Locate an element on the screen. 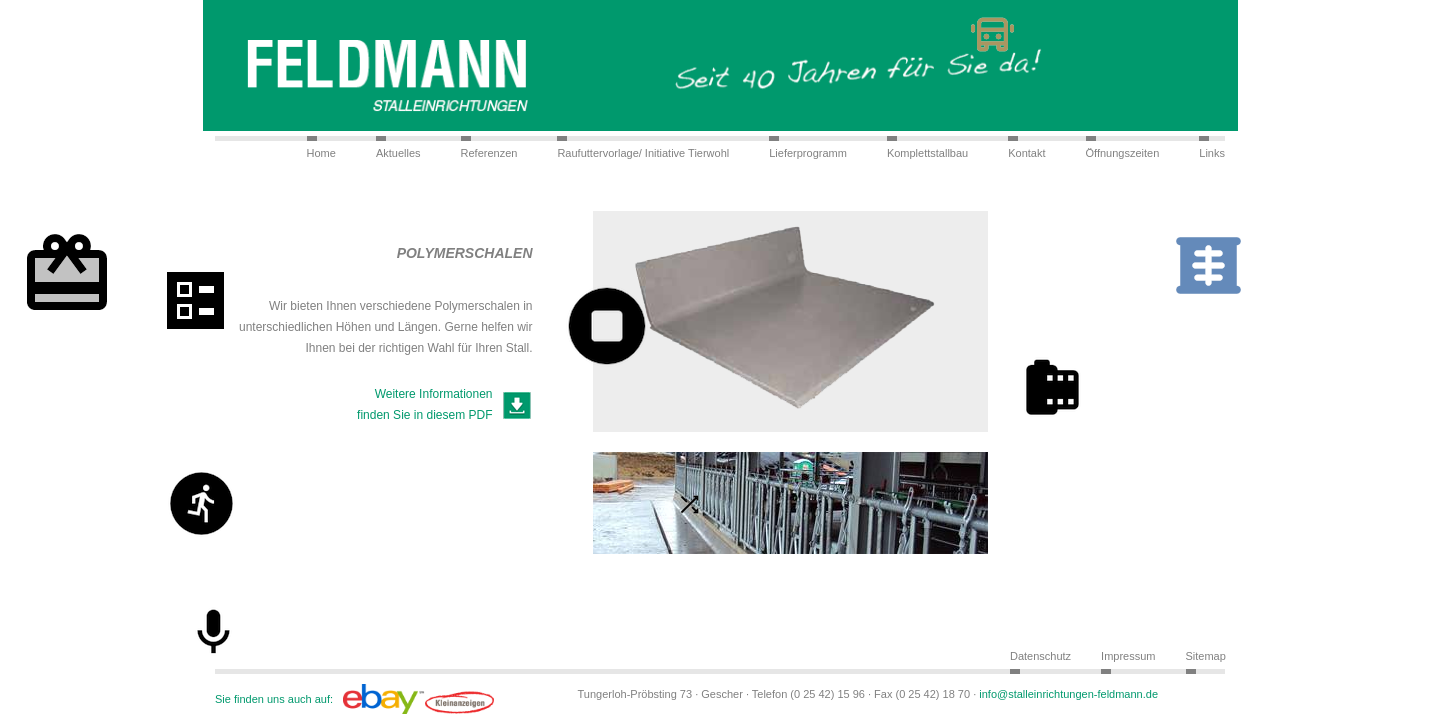 This screenshot has height=720, width=1440. shuffle playlist or queue is located at coordinates (689, 504).